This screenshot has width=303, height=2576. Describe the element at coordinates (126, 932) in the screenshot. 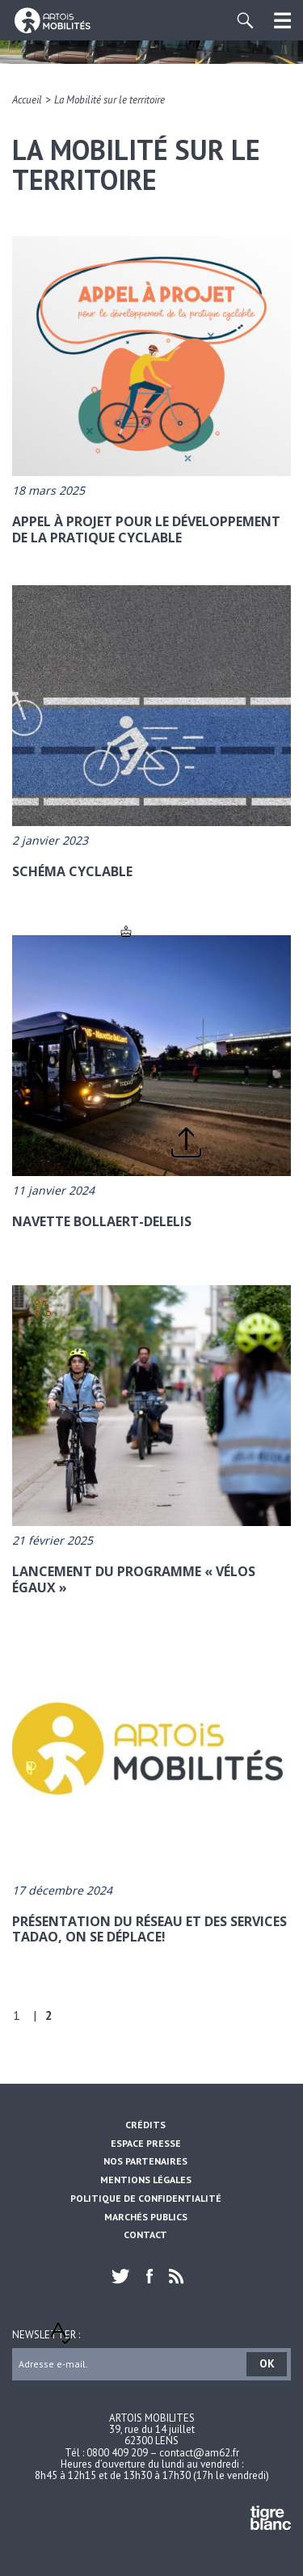

I see `view birthday or celebration reminders` at that location.